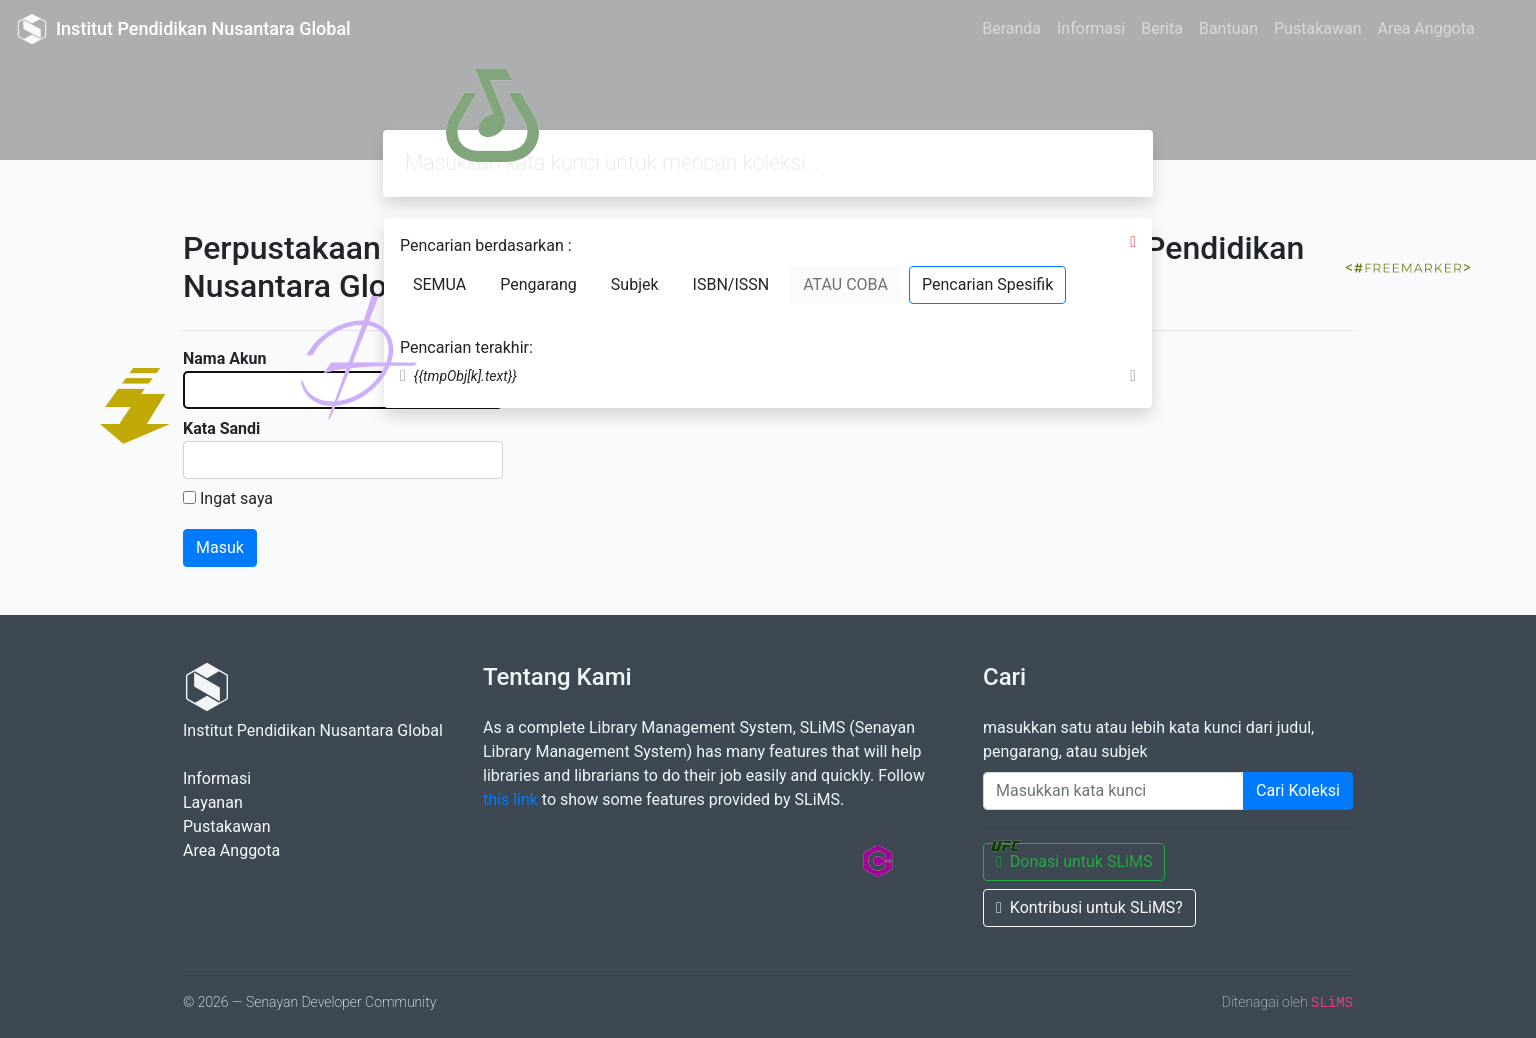 The height and width of the screenshot is (1038, 1536). Describe the element at coordinates (878, 861) in the screenshot. I see `indicates C++ programming language` at that location.